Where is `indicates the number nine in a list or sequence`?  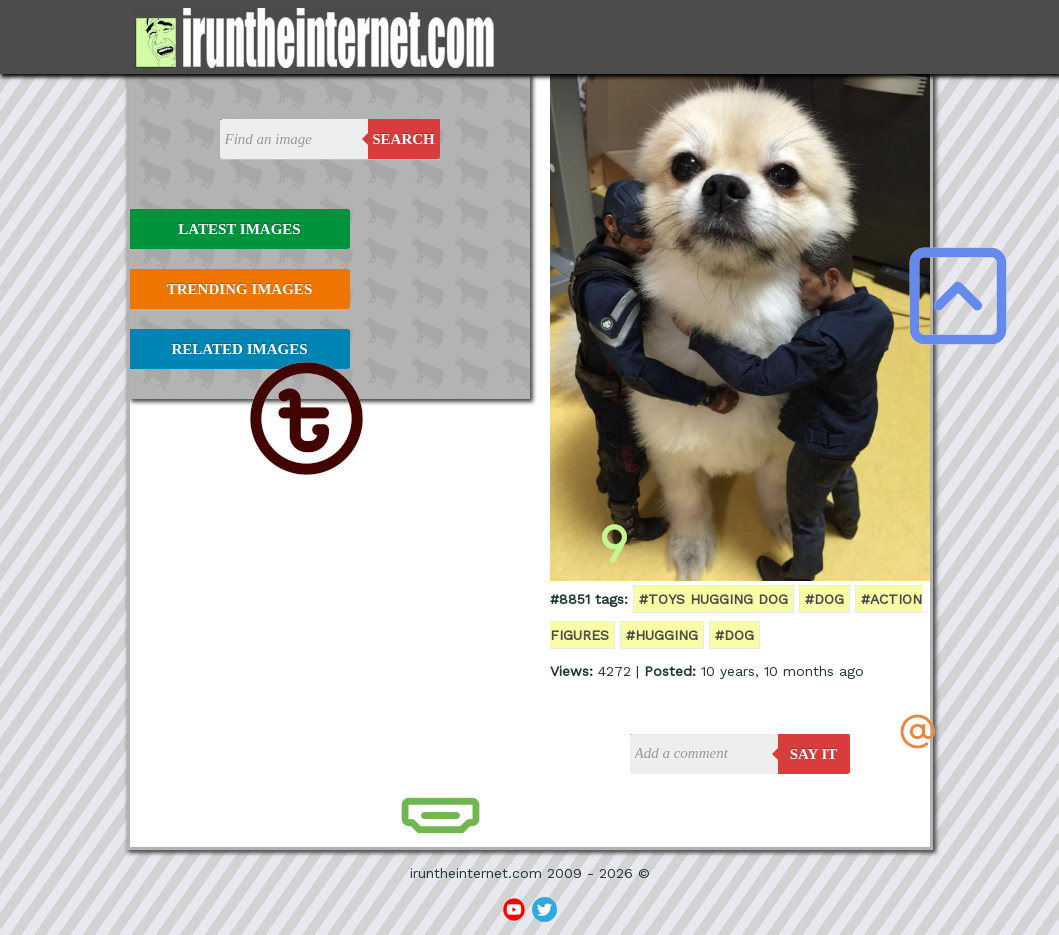 indicates the number nine in a list or sequence is located at coordinates (614, 543).